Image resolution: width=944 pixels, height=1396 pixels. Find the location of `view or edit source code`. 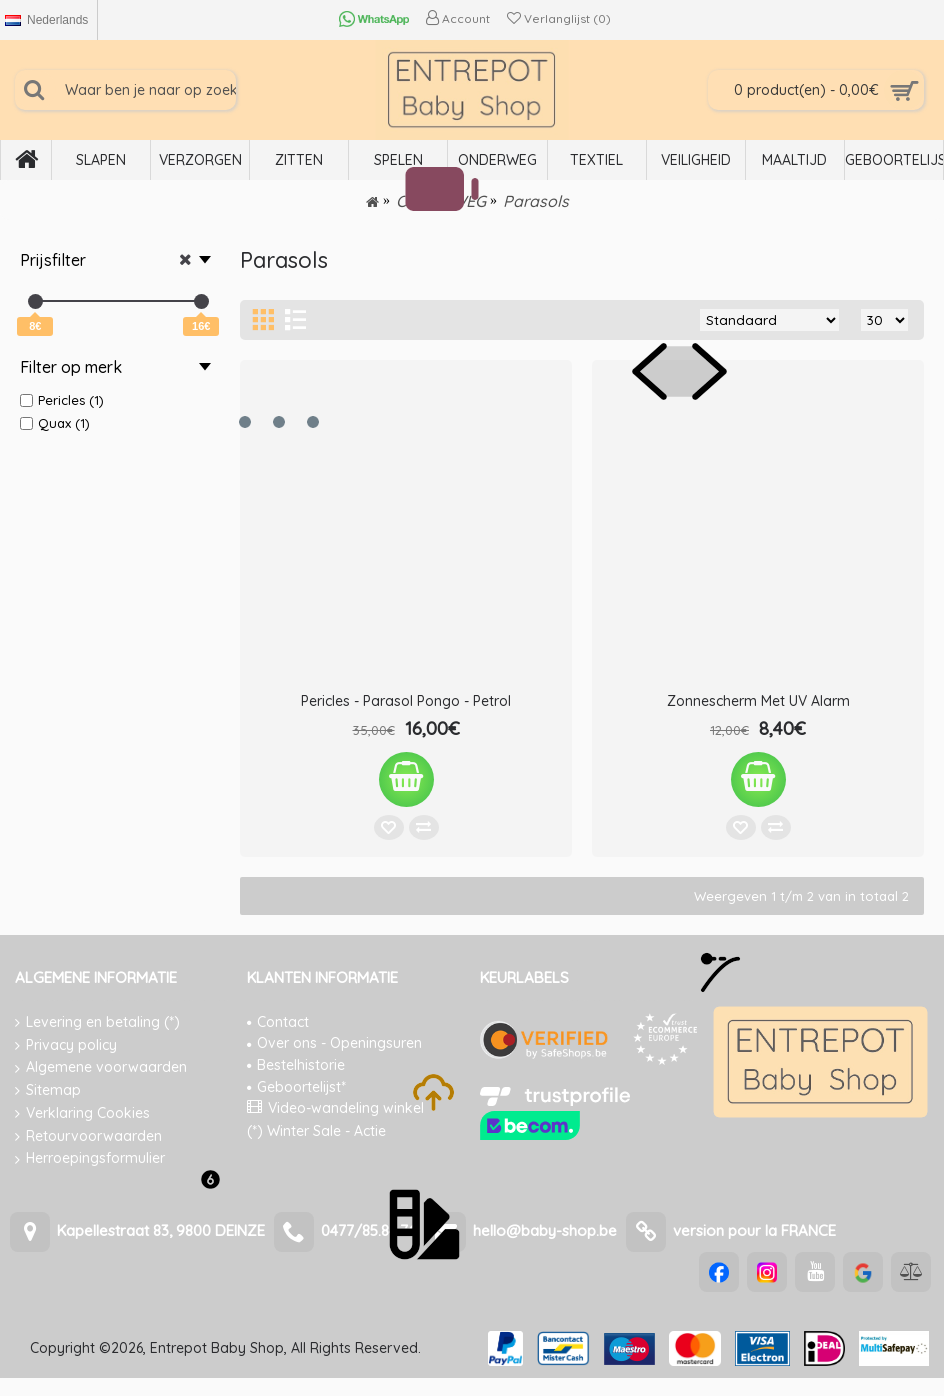

view or edit source code is located at coordinates (679, 371).